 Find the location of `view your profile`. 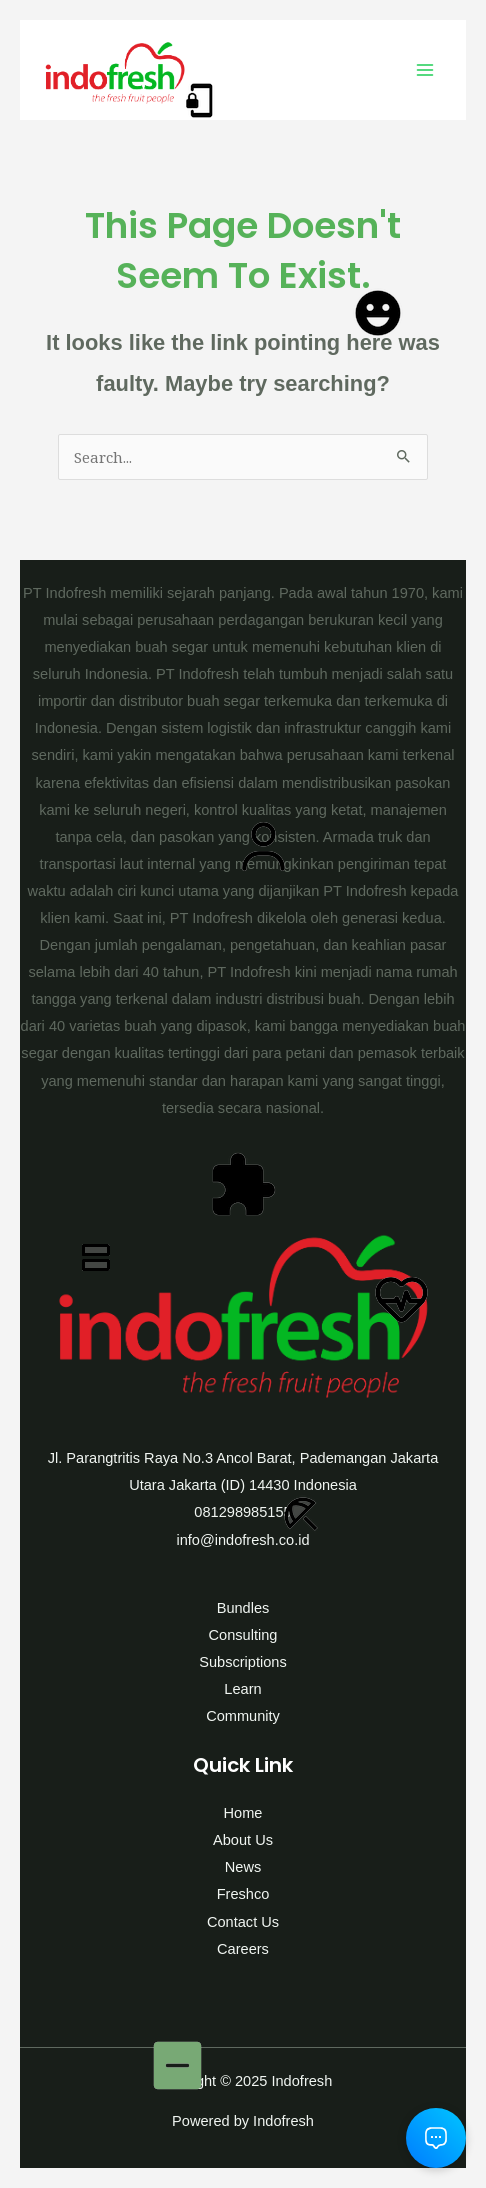

view your profile is located at coordinates (263, 846).